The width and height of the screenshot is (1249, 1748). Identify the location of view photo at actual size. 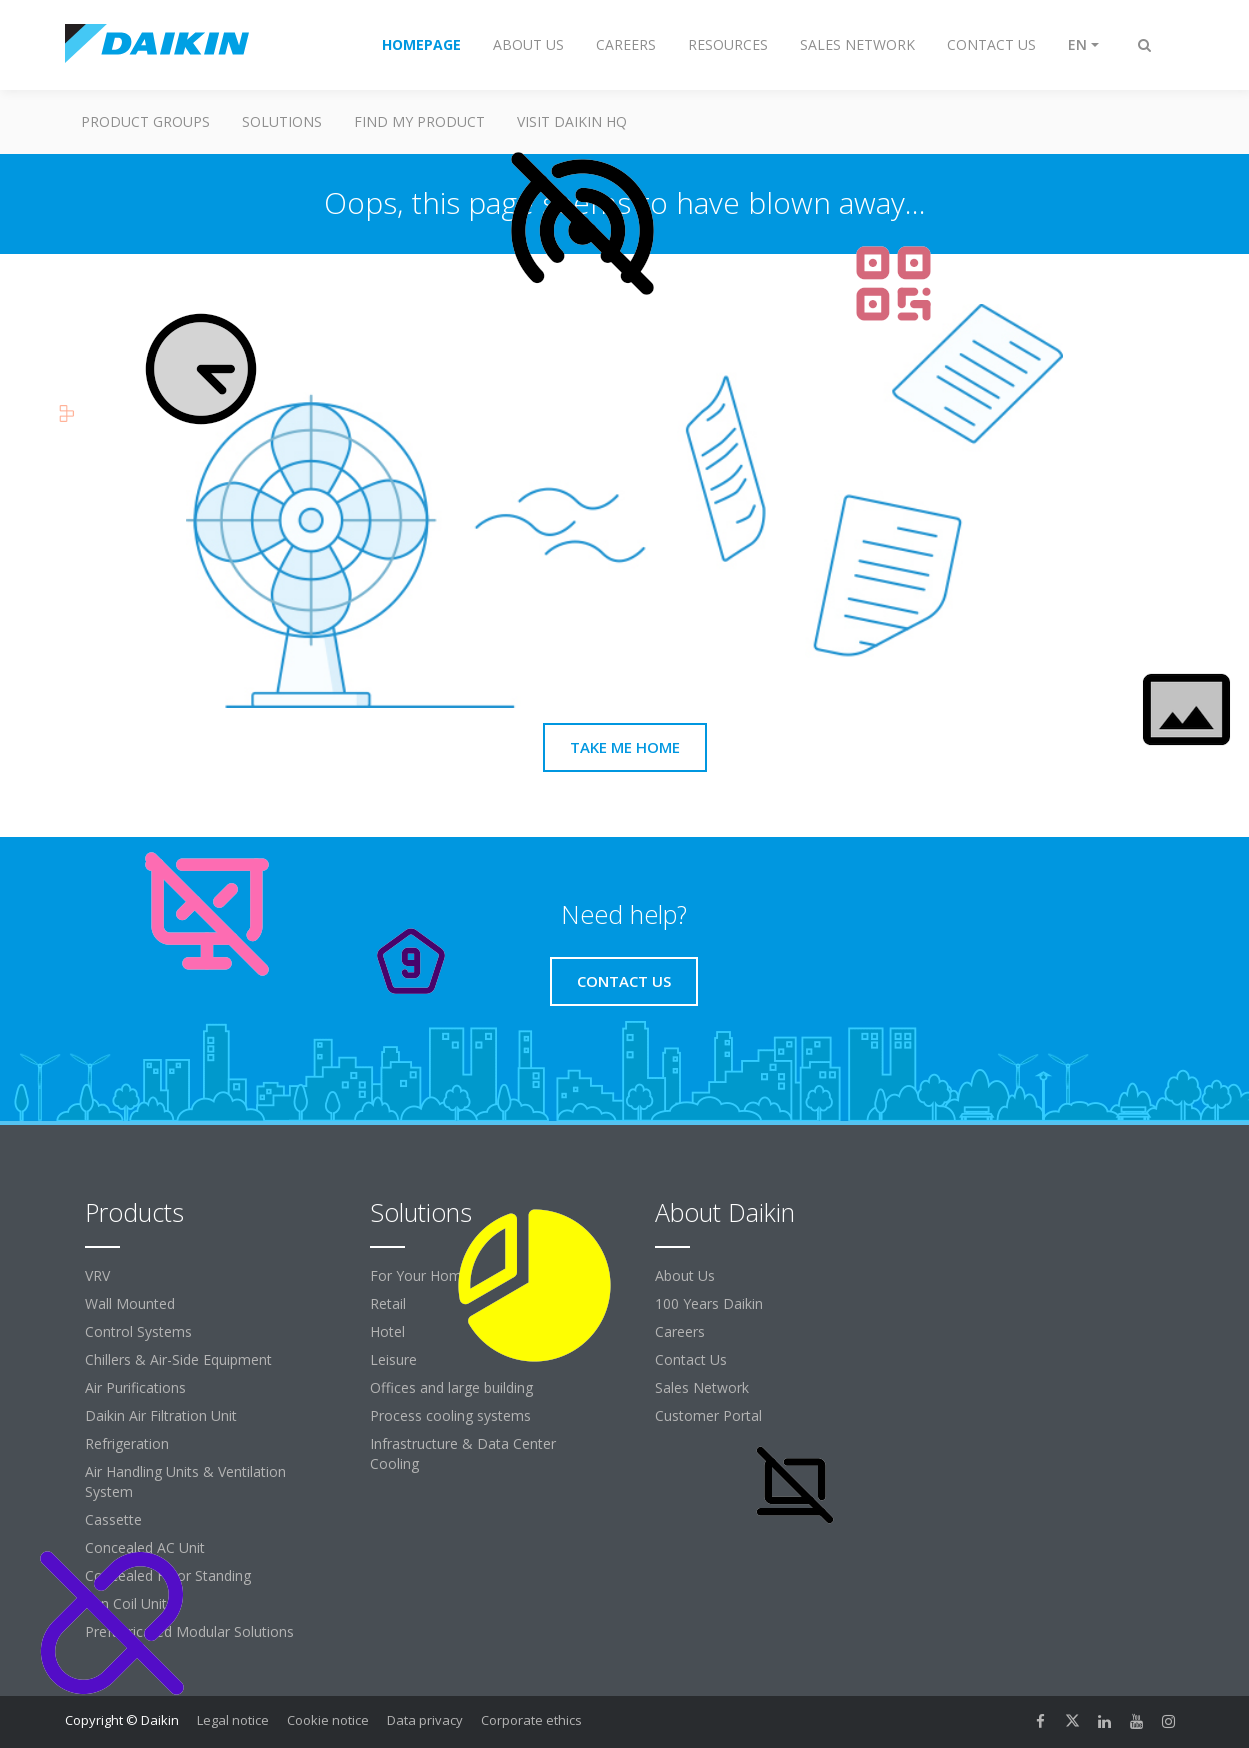
(1186, 709).